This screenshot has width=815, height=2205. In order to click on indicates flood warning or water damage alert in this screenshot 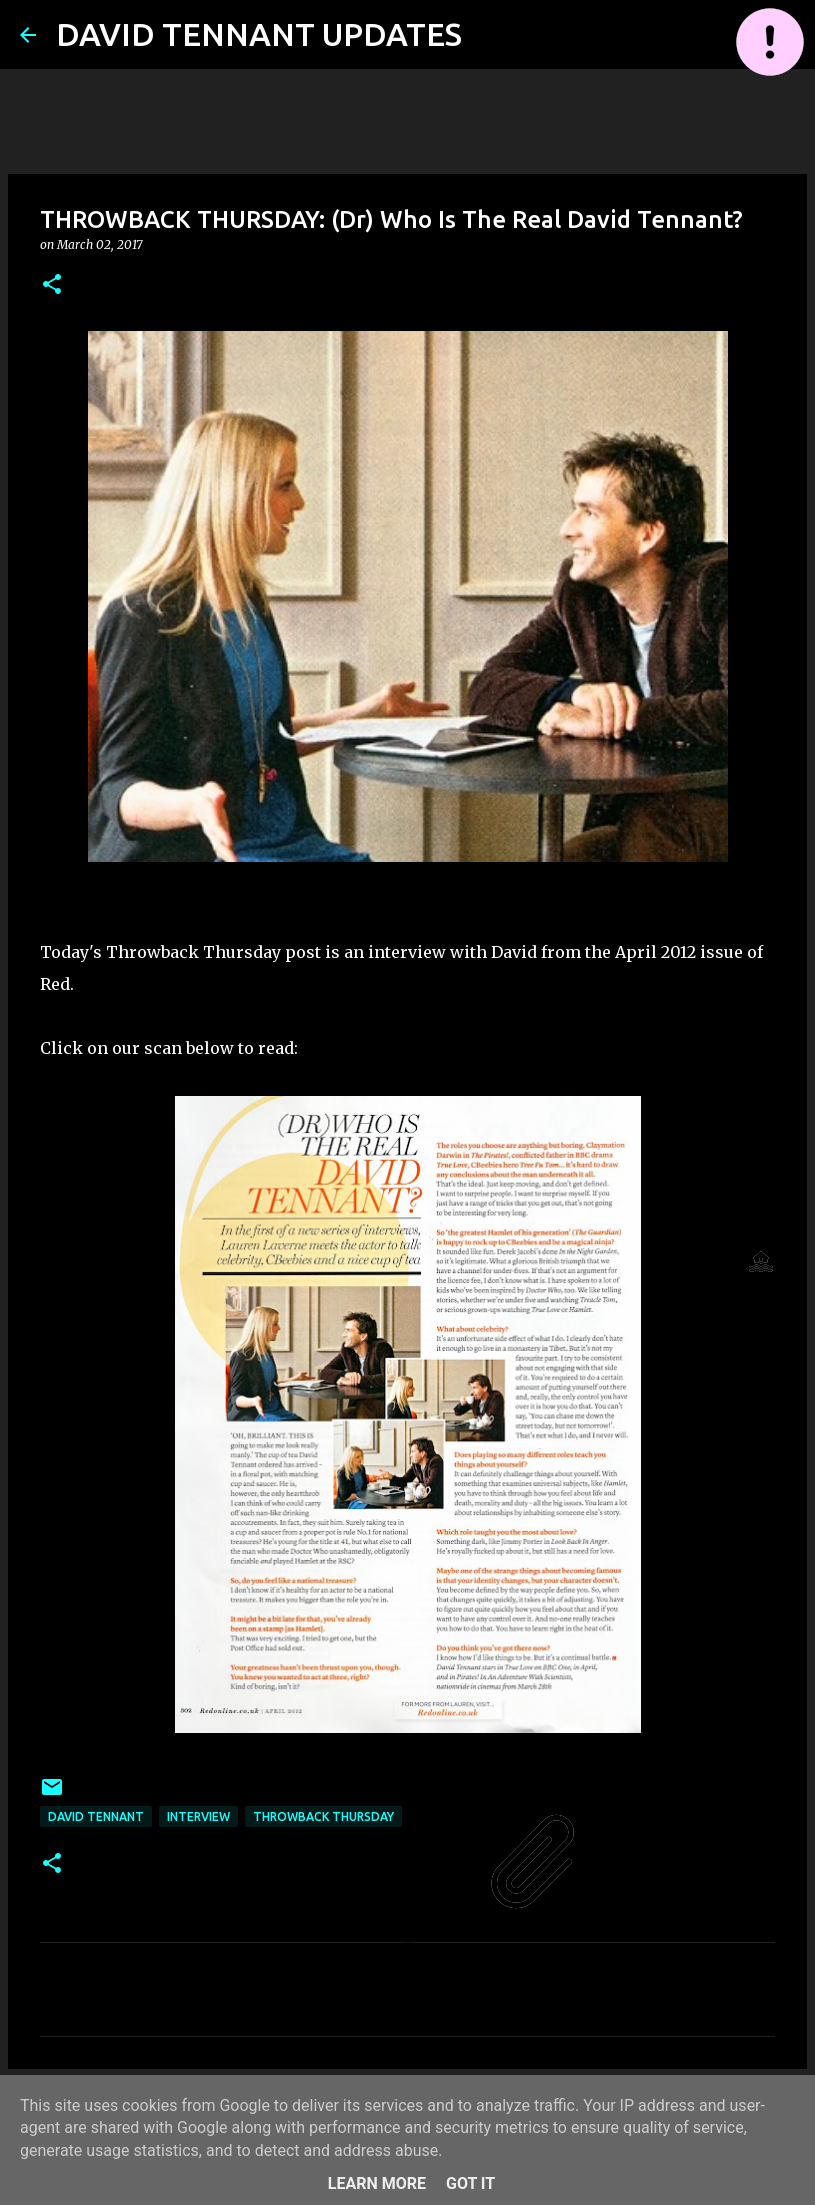, I will do `click(761, 1261)`.